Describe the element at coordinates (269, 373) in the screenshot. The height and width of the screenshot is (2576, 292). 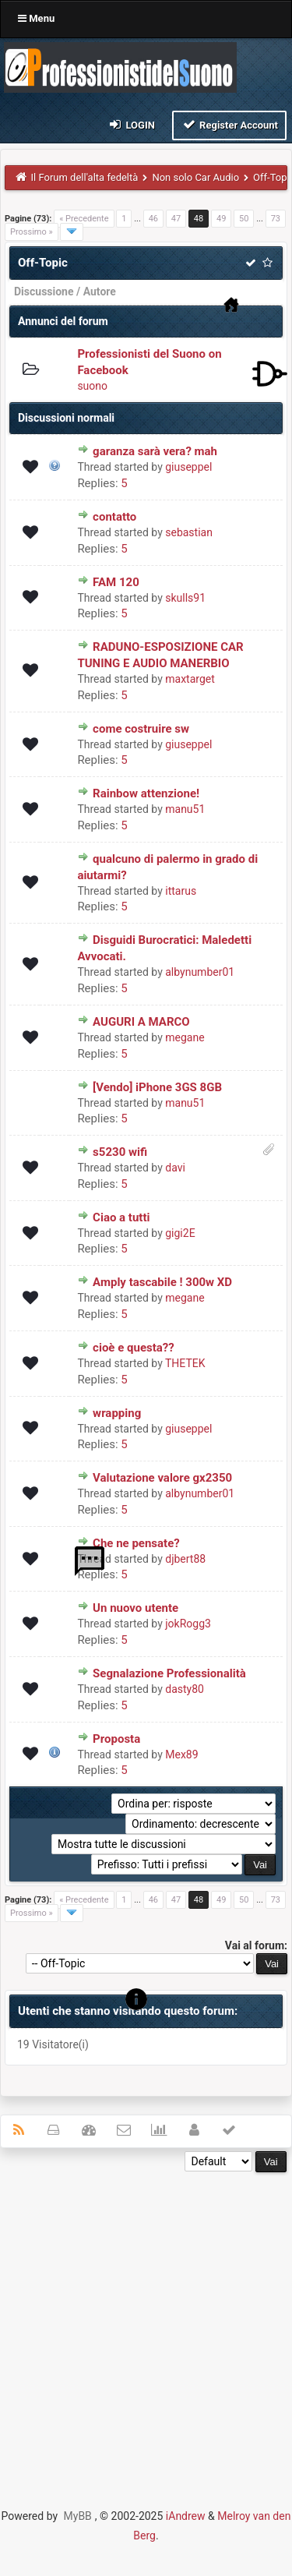
I see `represents a NAND logic gate in circuit design` at that location.